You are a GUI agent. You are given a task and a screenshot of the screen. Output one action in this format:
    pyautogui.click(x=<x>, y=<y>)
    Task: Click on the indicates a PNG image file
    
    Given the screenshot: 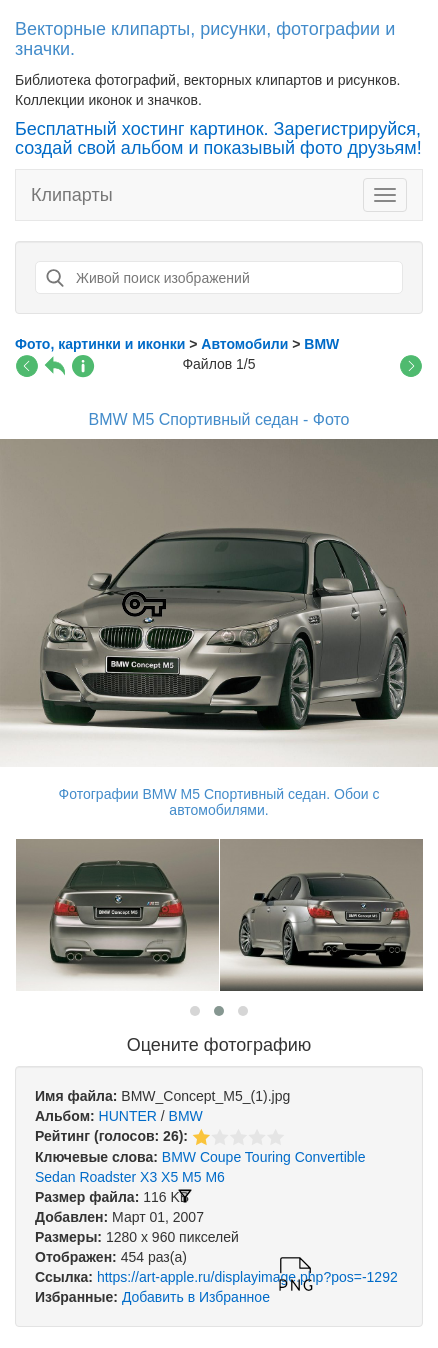 What is the action you would take?
    pyautogui.click(x=295, y=1275)
    